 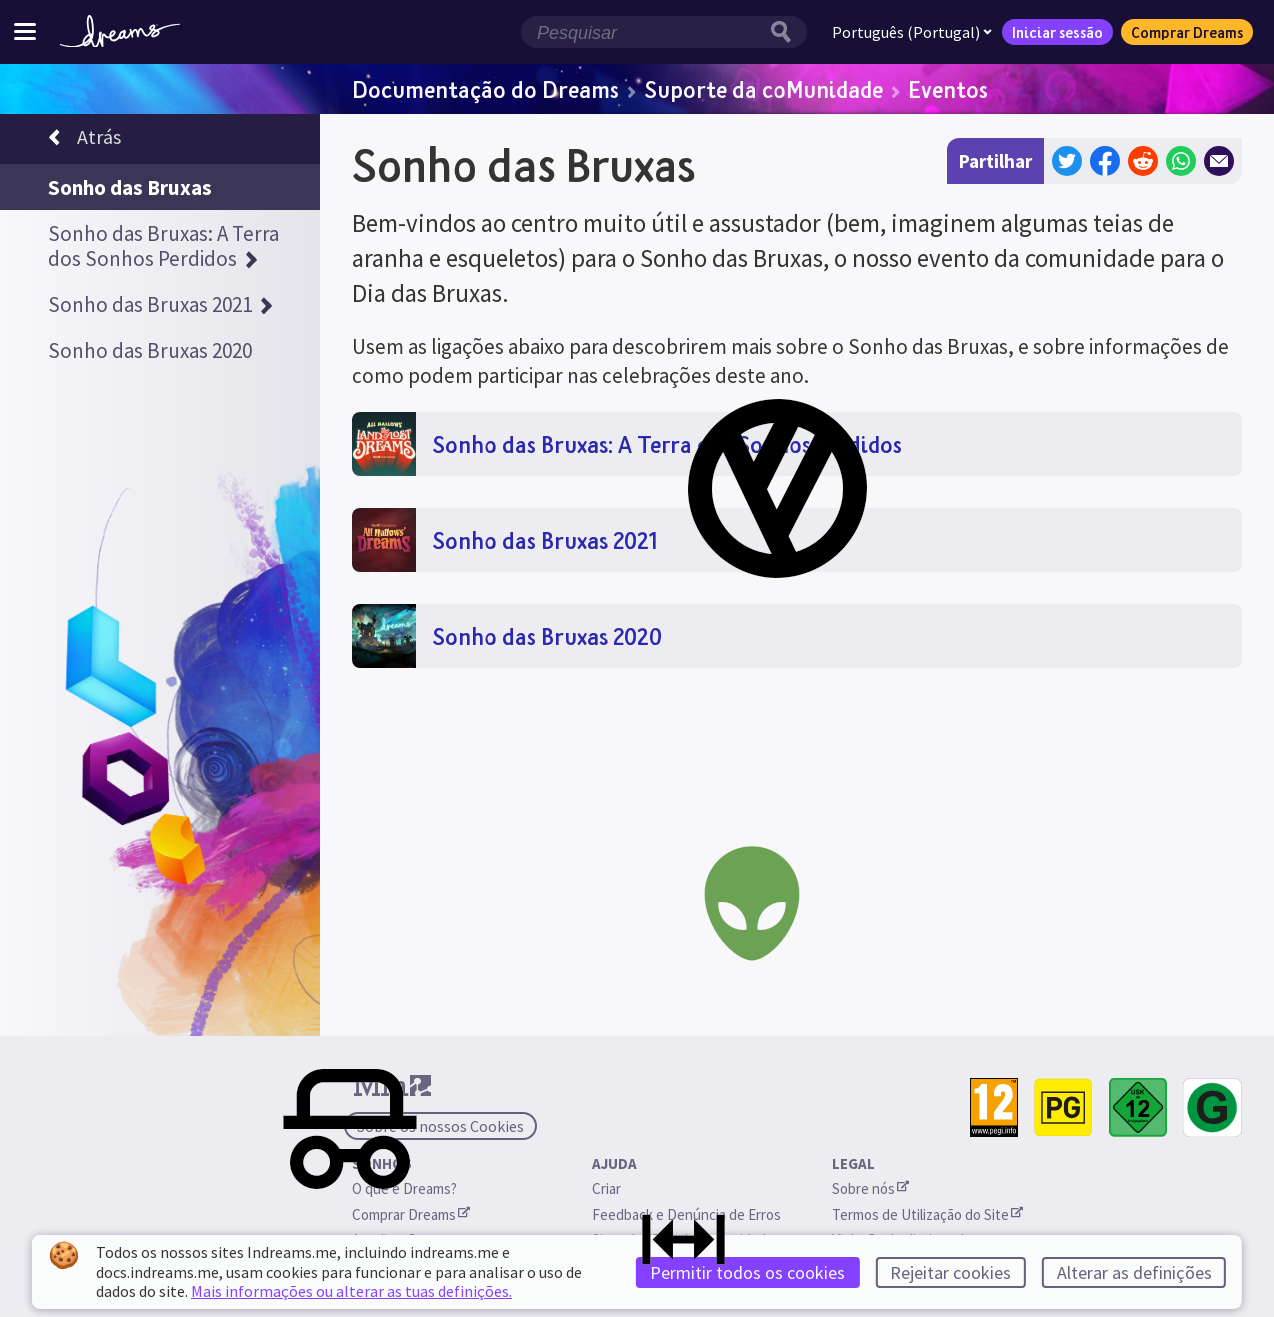 What do you see at coordinates (777, 488) in the screenshot?
I see `fozzy hosting service logo` at bounding box center [777, 488].